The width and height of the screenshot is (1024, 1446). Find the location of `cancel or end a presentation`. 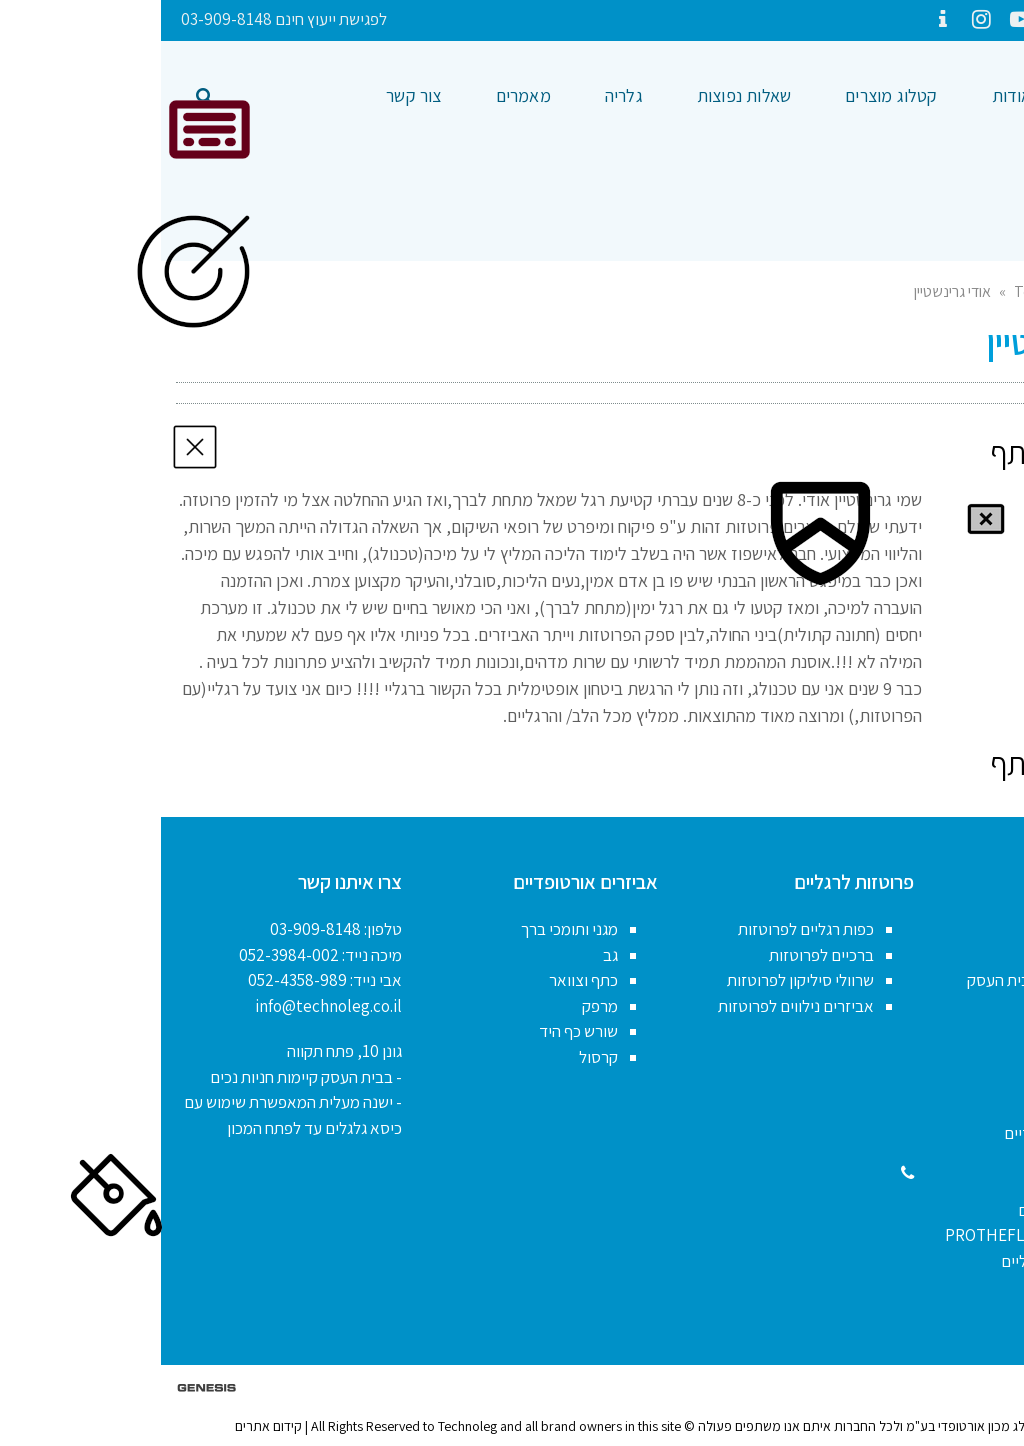

cancel or end a presentation is located at coordinates (986, 519).